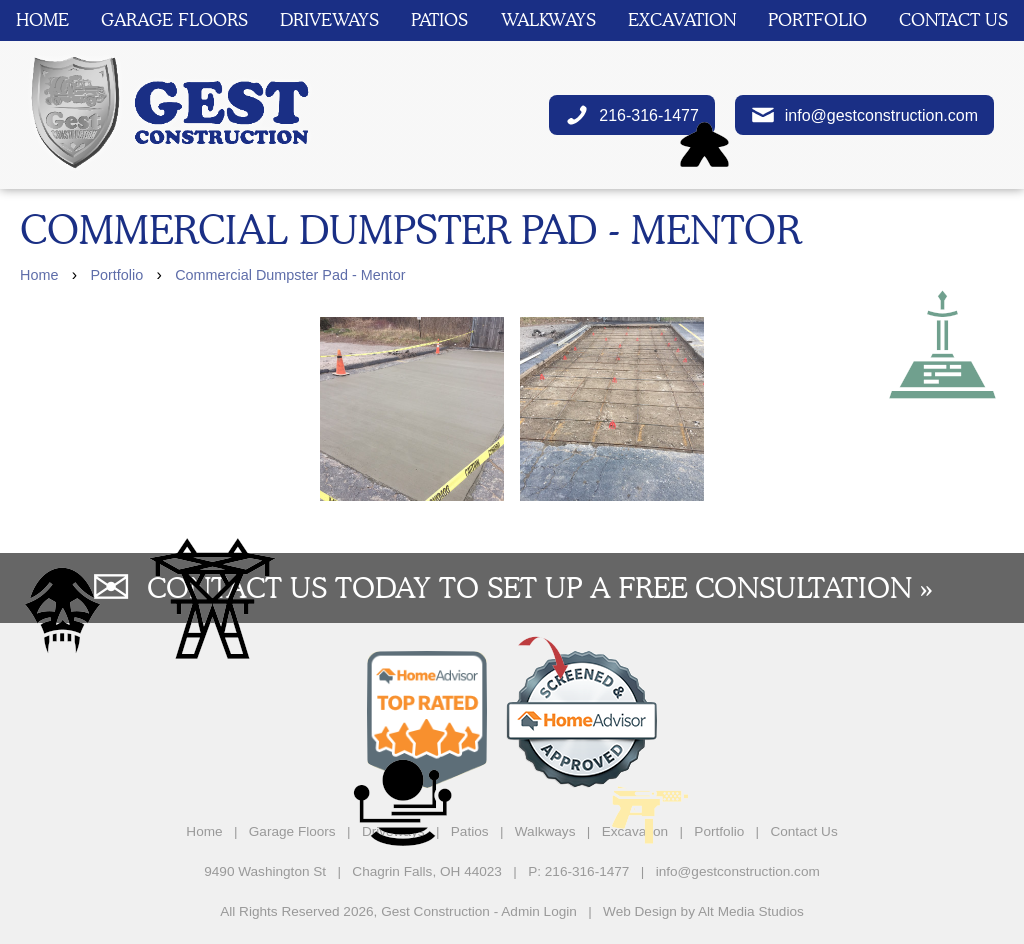  What do you see at coordinates (543, 658) in the screenshot?
I see `rotate view to overhead perspective` at bounding box center [543, 658].